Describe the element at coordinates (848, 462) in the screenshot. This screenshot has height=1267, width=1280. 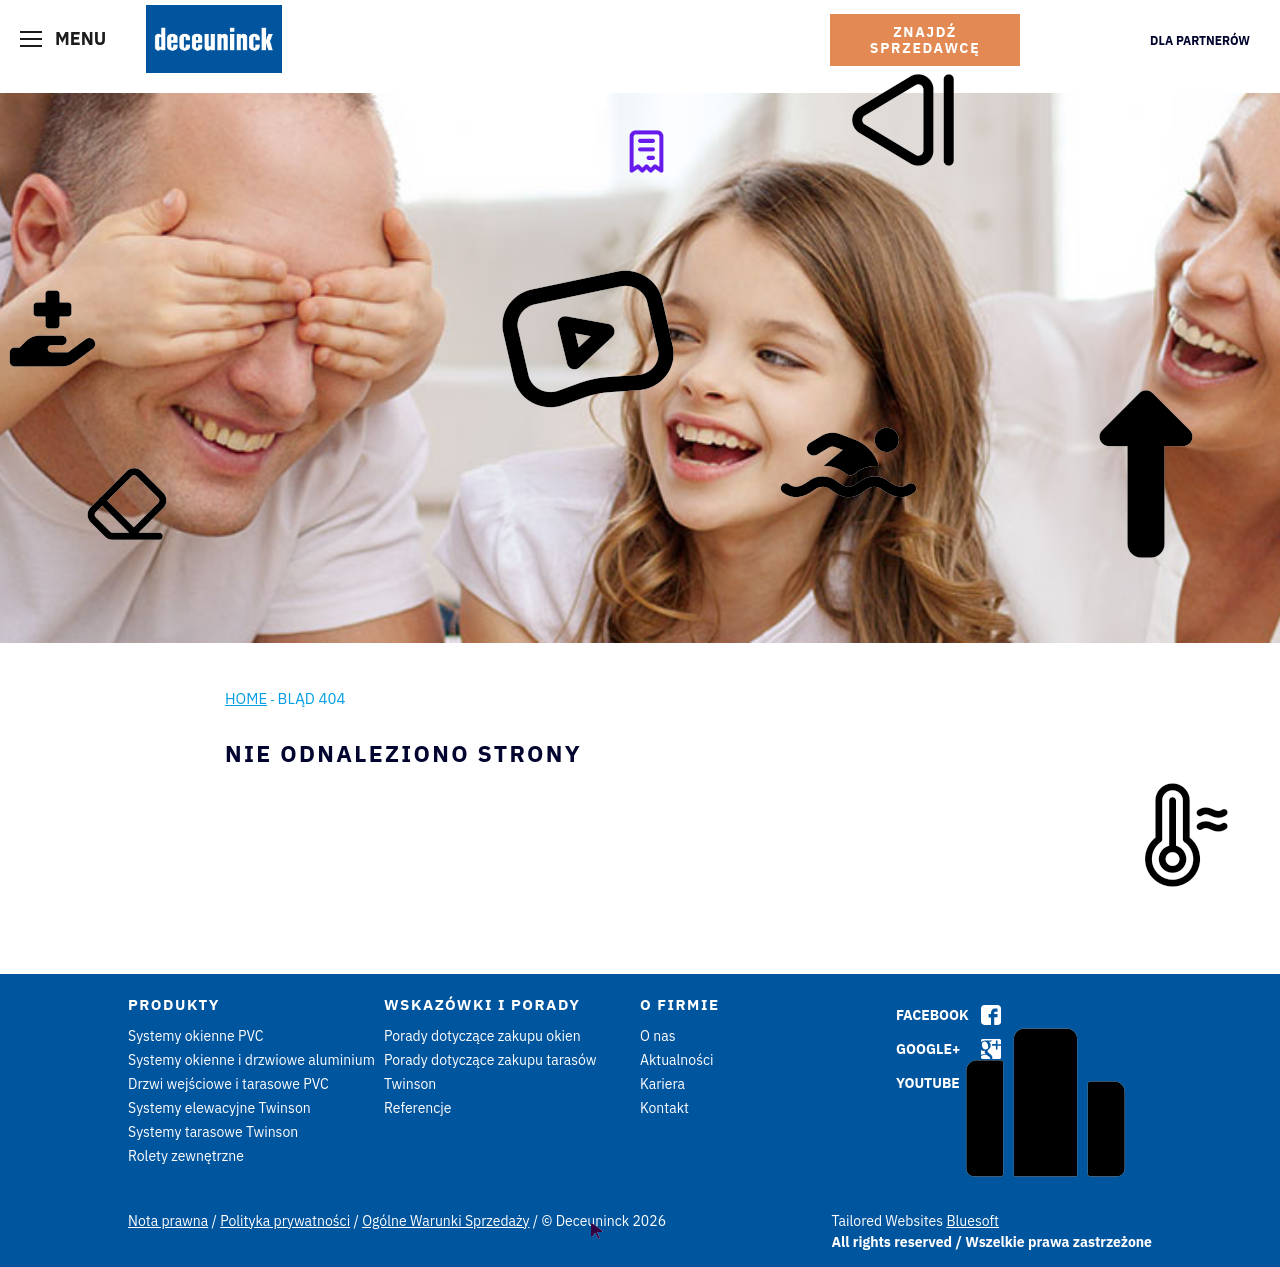
I see `access swimming pool or aquatic facilities` at that location.